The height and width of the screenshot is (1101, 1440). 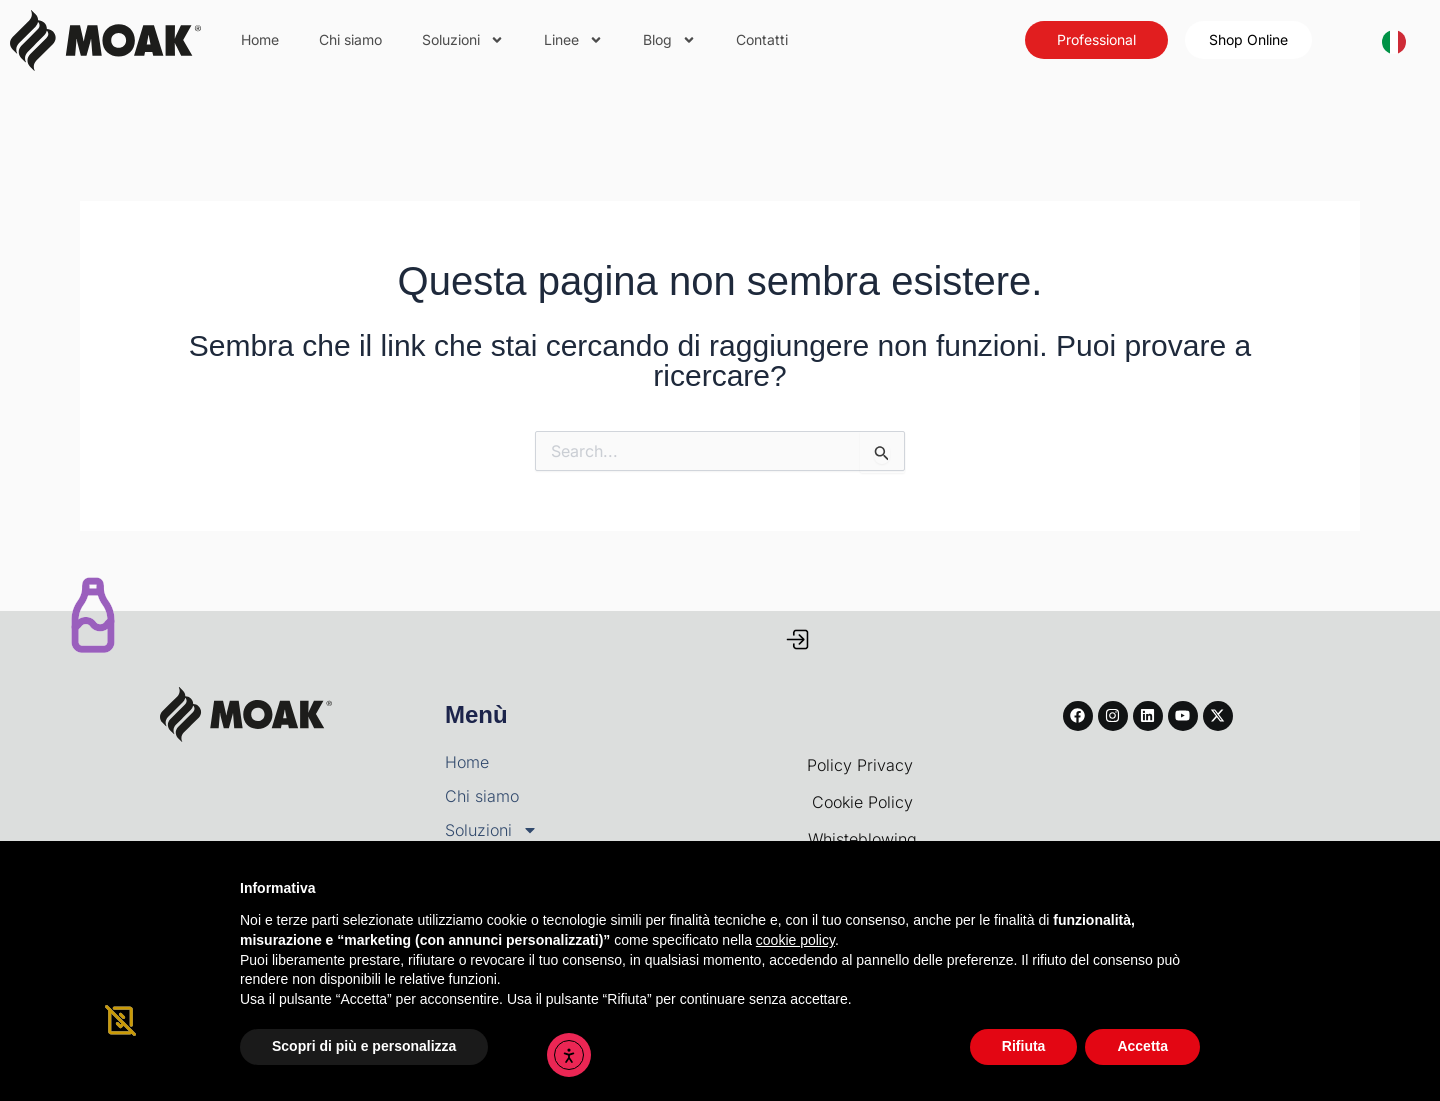 What do you see at coordinates (797, 639) in the screenshot?
I see `log in to your account` at bounding box center [797, 639].